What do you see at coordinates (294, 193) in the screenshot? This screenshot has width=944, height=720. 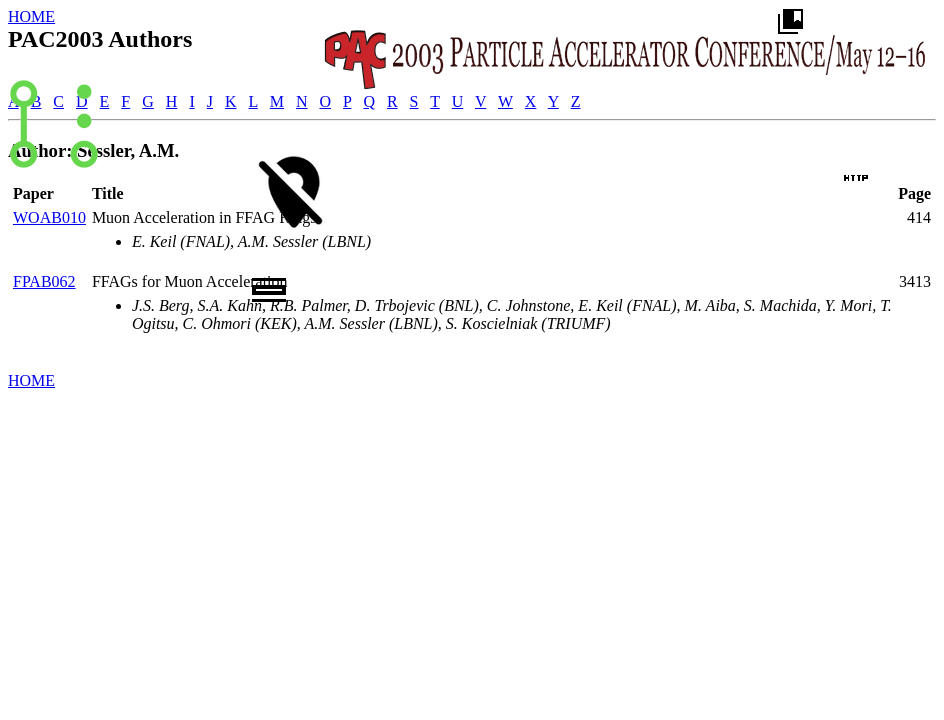 I see `disable location services` at bounding box center [294, 193].